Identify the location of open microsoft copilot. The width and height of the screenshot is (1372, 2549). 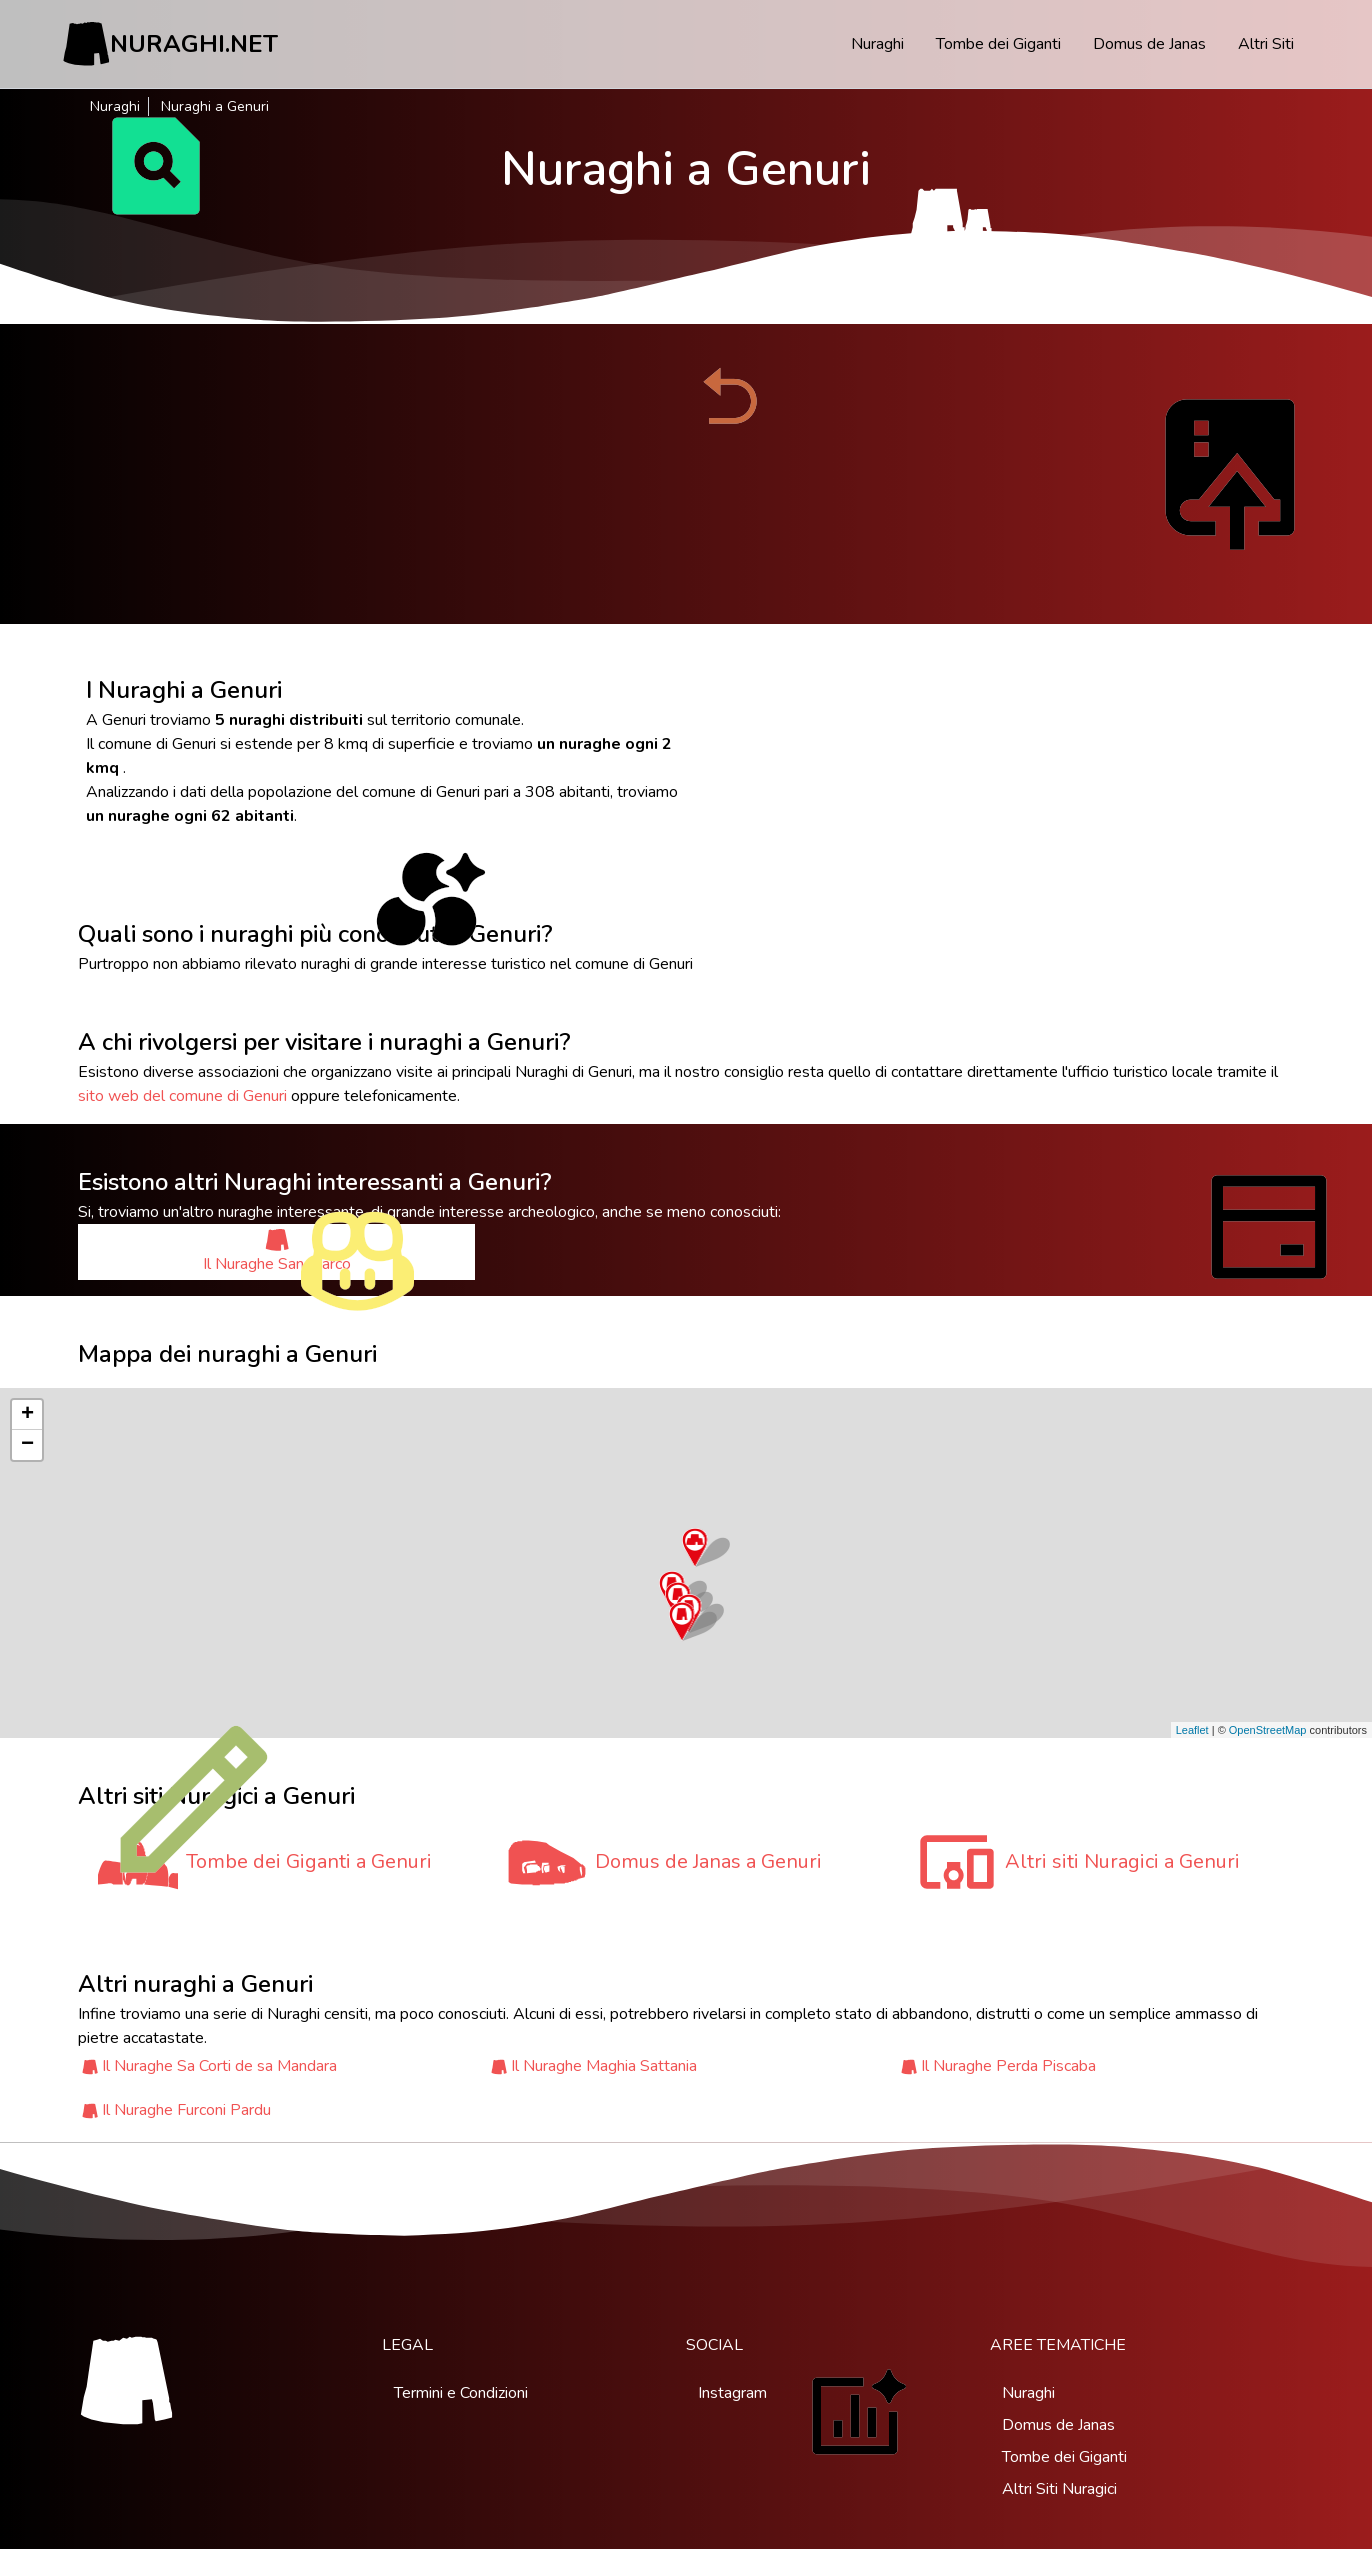
(357, 1260).